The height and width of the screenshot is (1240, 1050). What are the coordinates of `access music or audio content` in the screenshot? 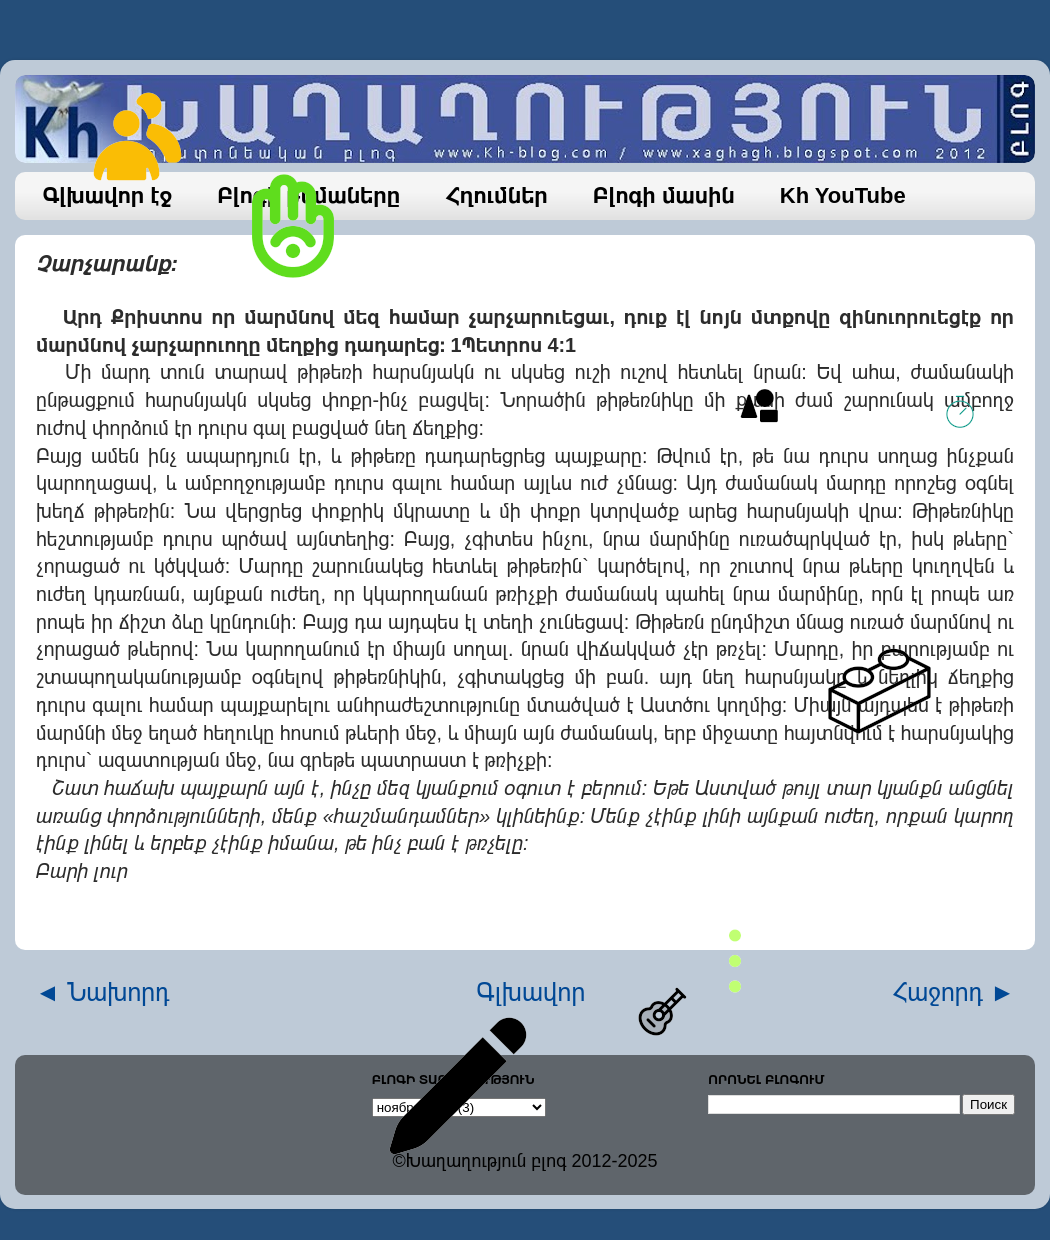 It's located at (662, 1012).